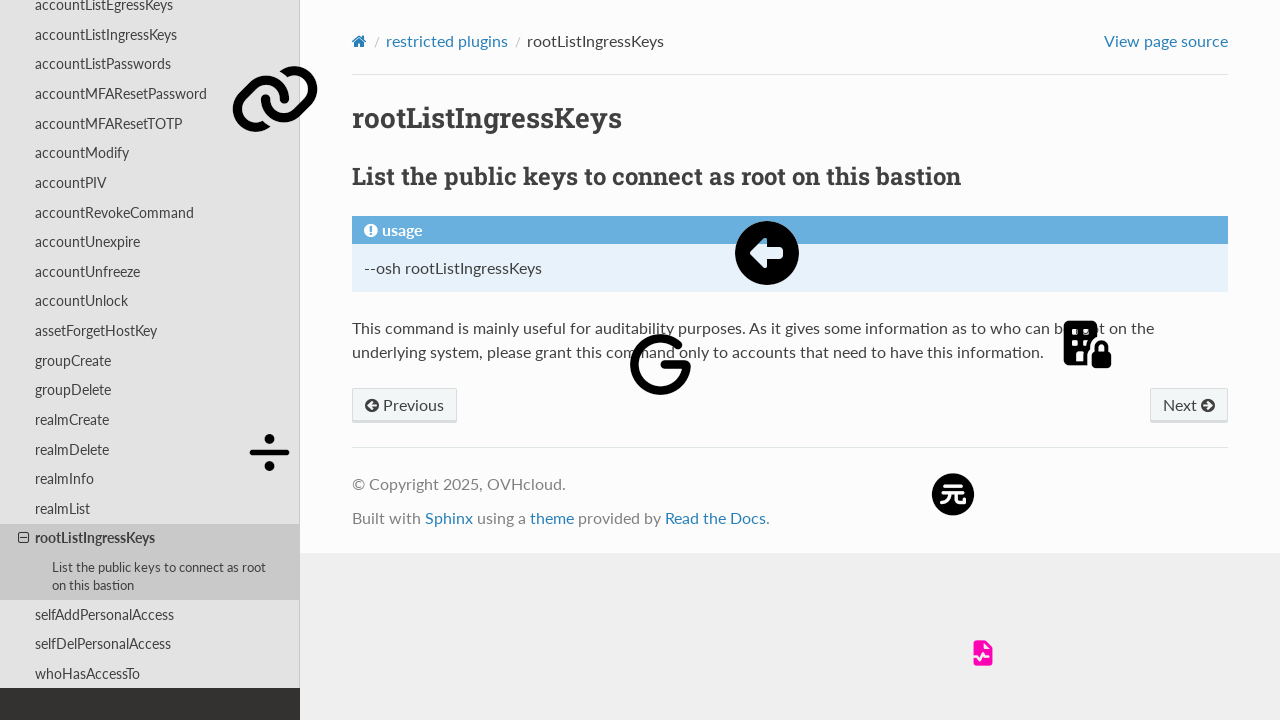 The height and width of the screenshot is (720, 1280). What do you see at coordinates (275, 99) in the screenshot?
I see `copy or share a link` at bounding box center [275, 99].